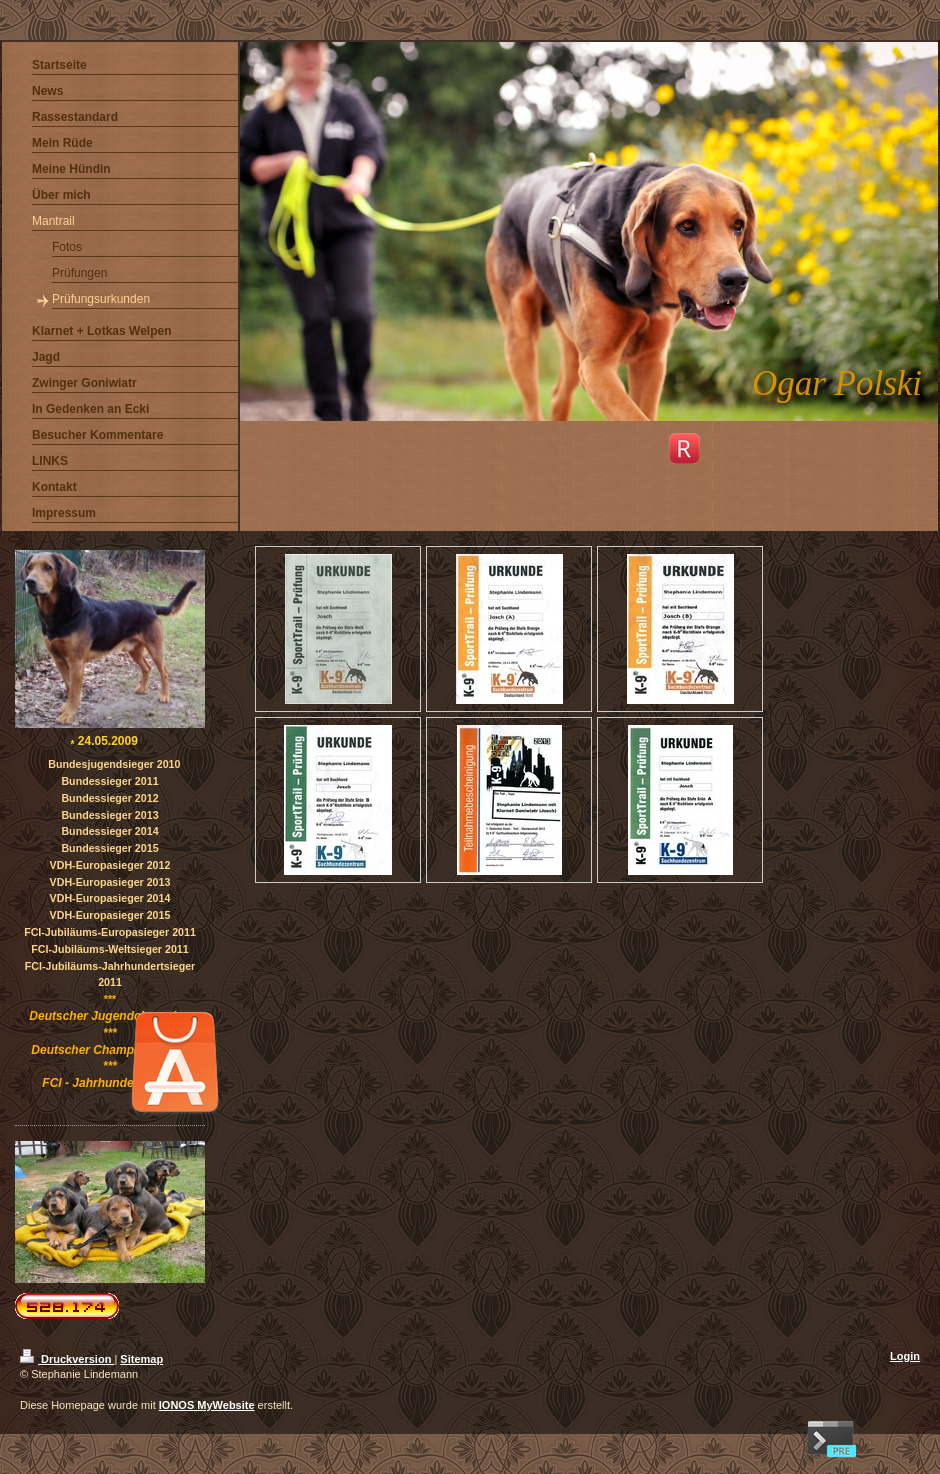  What do you see at coordinates (684, 448) in the screenshot?
I see `open retext markdown editor` at bounding box center [684, 448].